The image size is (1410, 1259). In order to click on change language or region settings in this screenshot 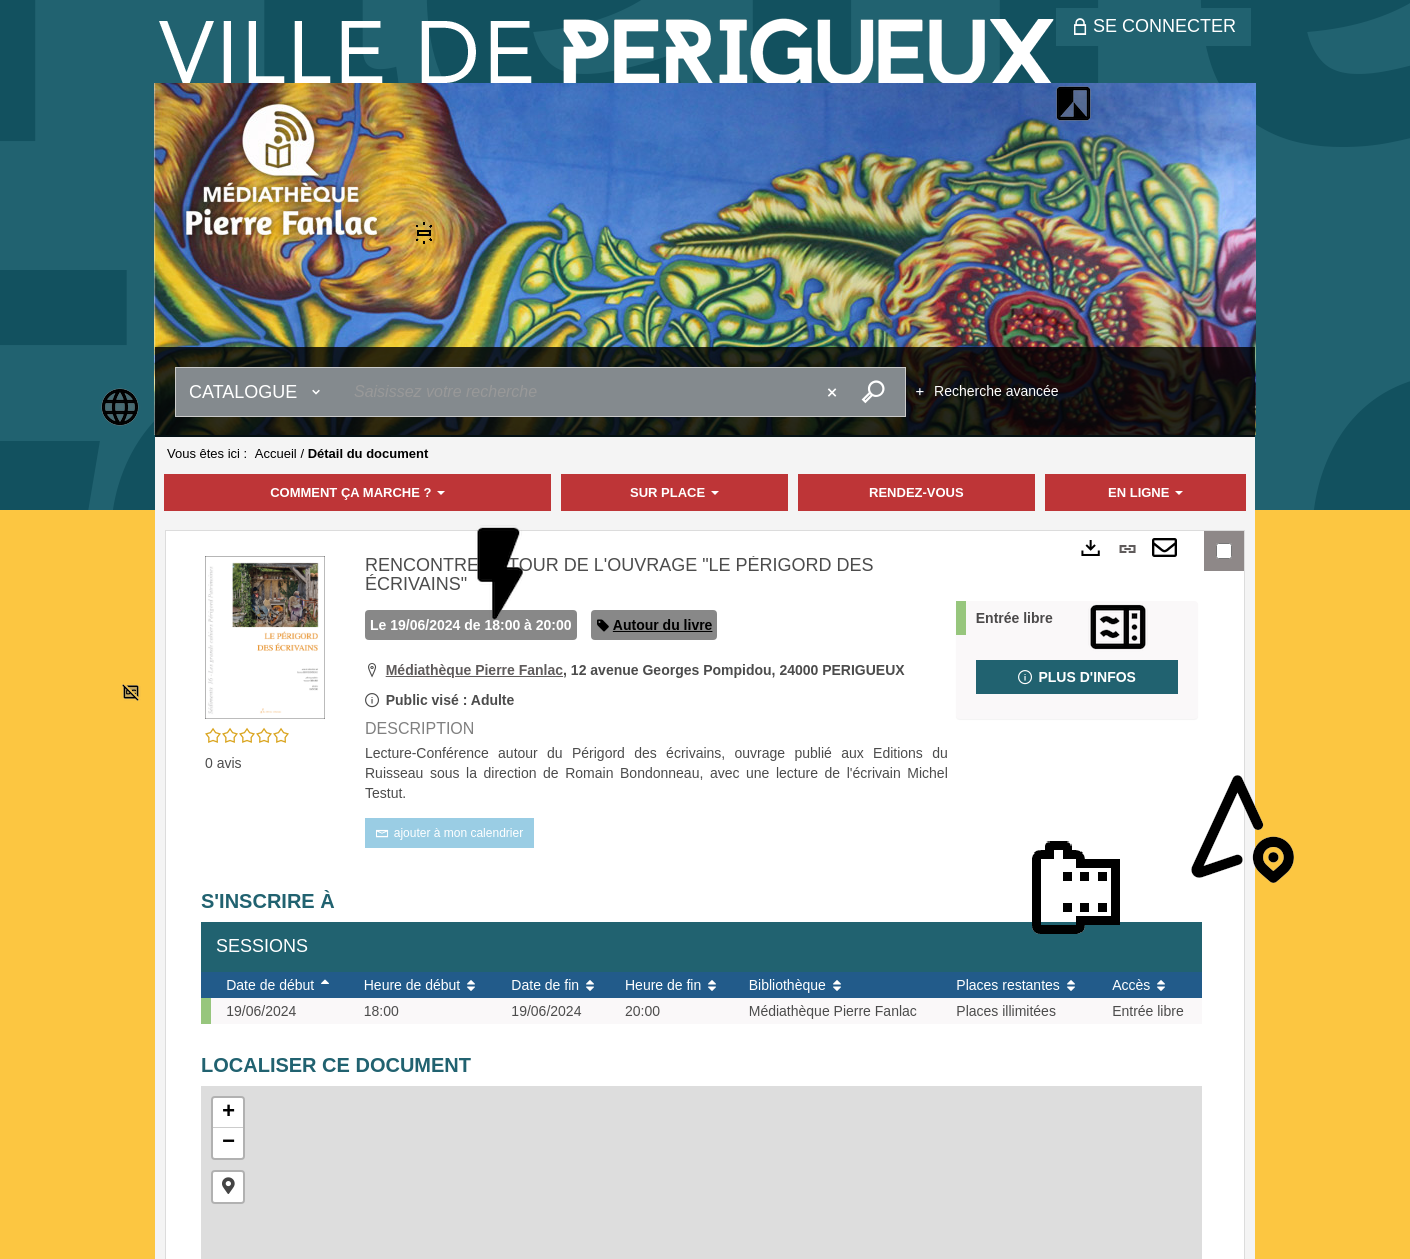, I will do `click(120, 407)`.